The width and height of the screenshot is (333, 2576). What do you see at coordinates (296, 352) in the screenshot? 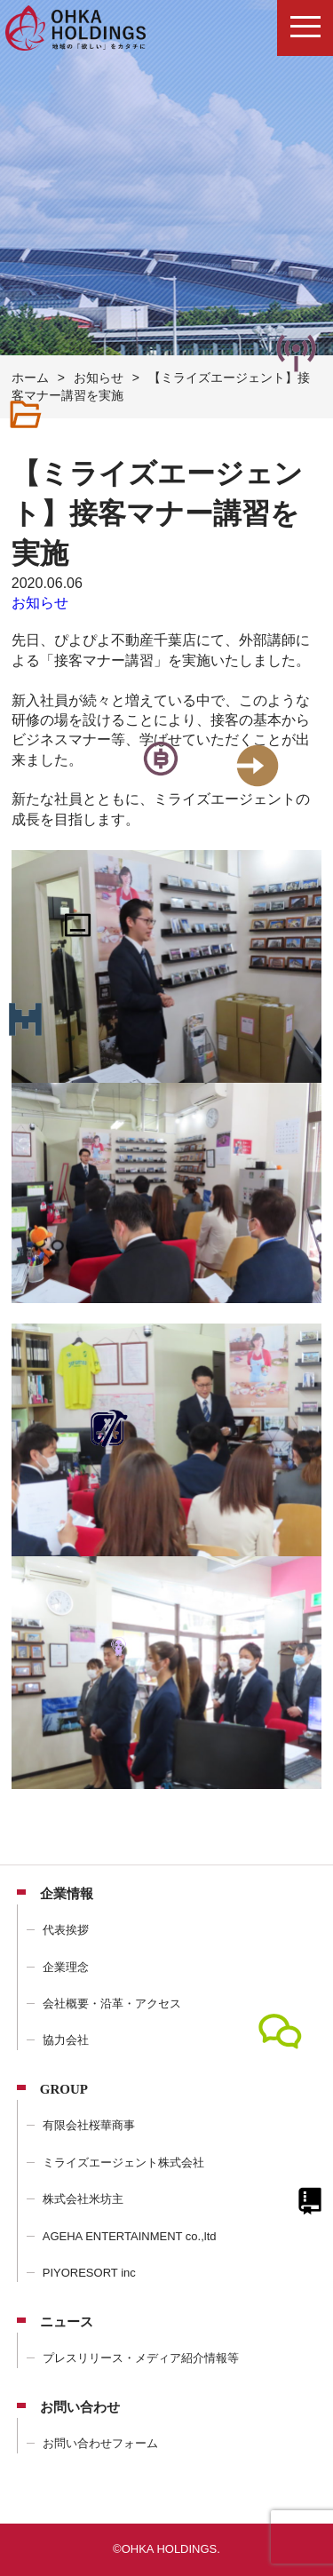
I see `start a live broadcast or stream` at bounding box center [296, 352].